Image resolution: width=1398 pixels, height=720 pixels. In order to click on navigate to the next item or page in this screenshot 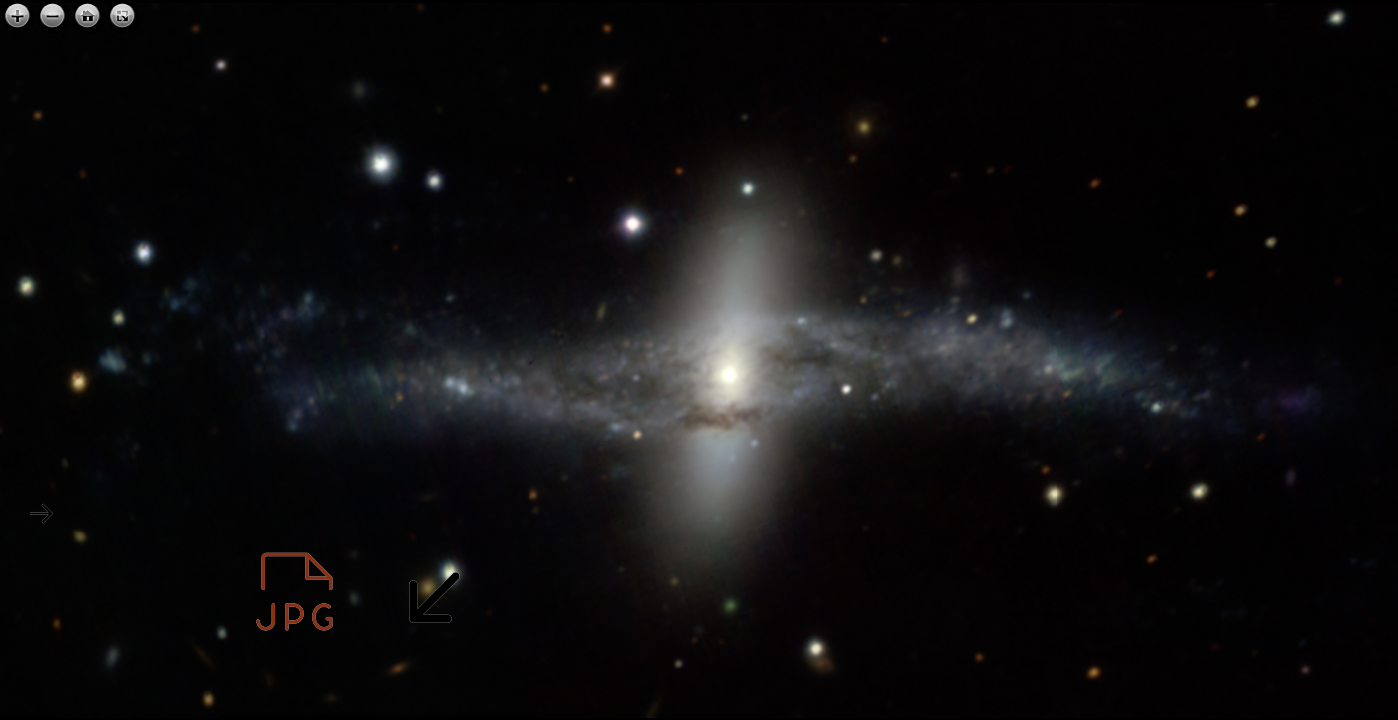, I will do `click(41, 513)`.